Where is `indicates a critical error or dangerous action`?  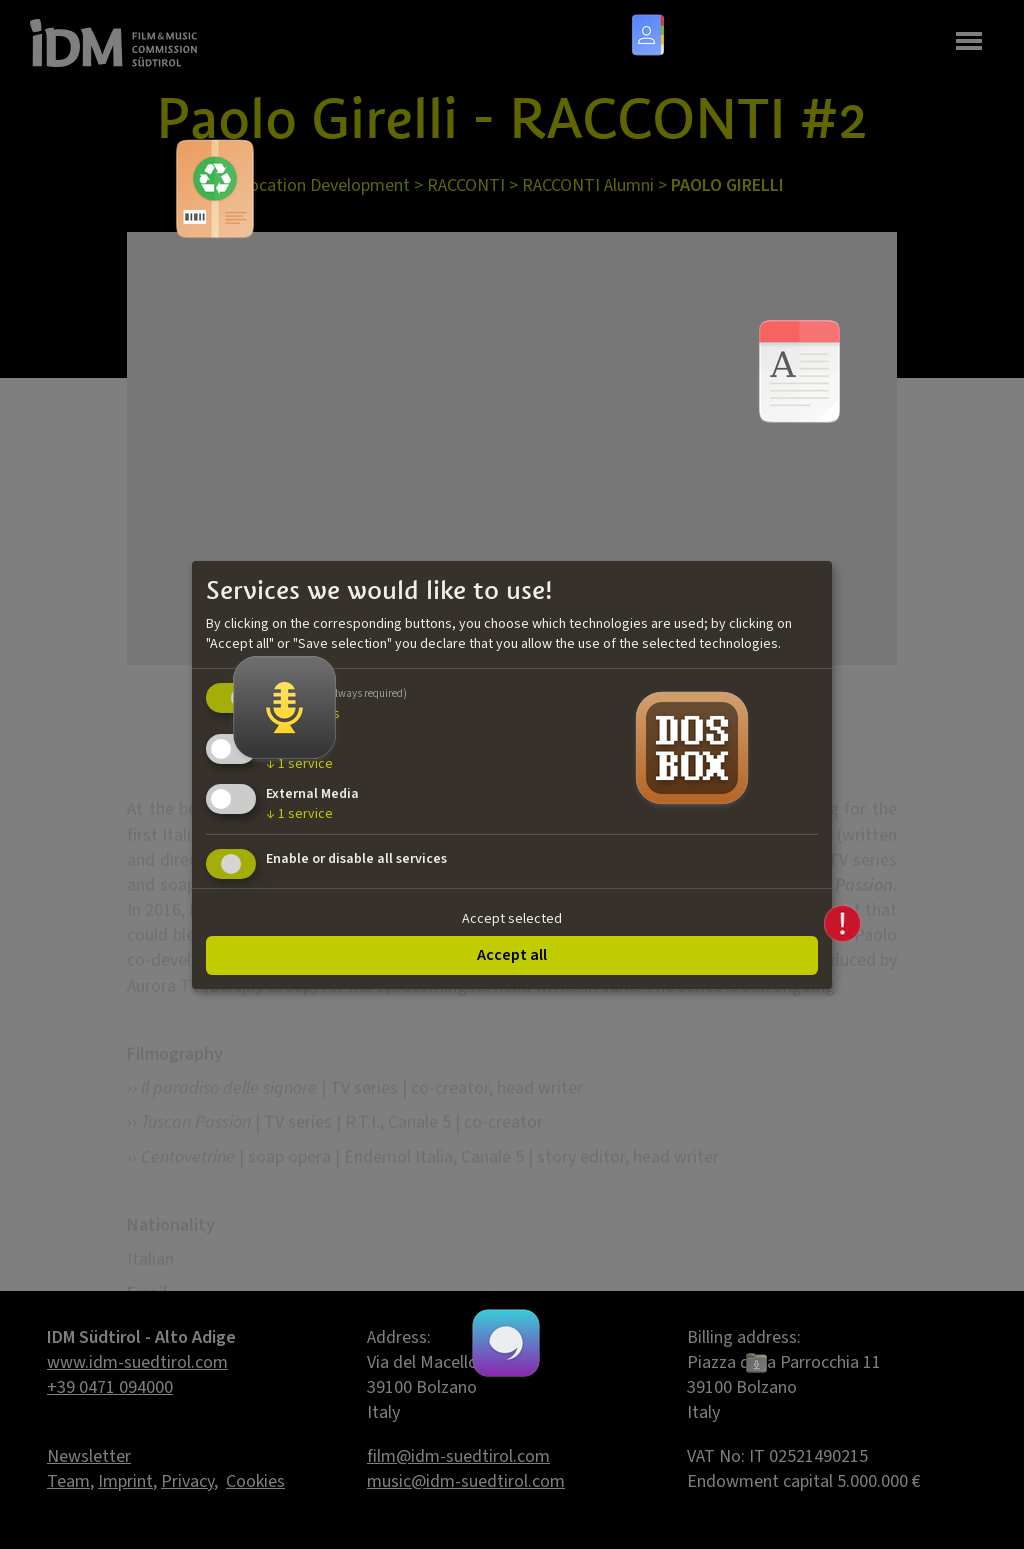 indicates a critical error or dangerous action is located at coordinates (842, 923).